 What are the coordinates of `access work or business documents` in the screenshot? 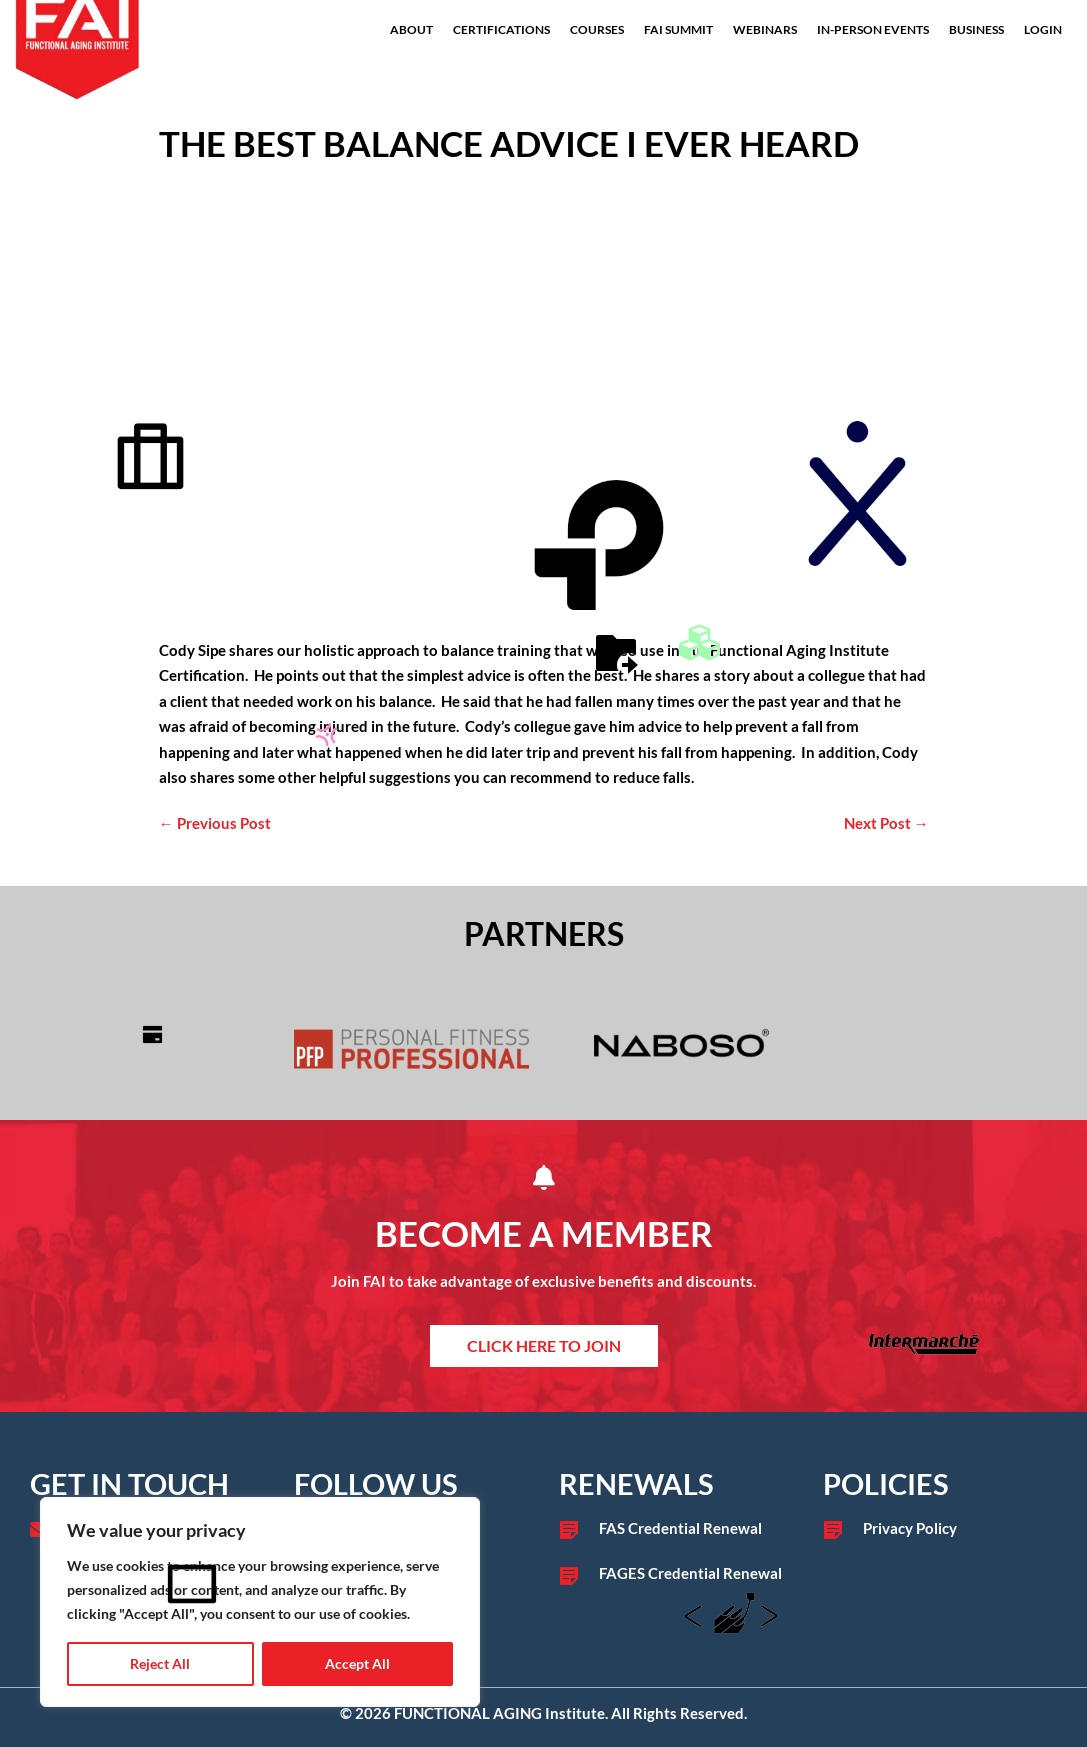 It's located at (150, 459).